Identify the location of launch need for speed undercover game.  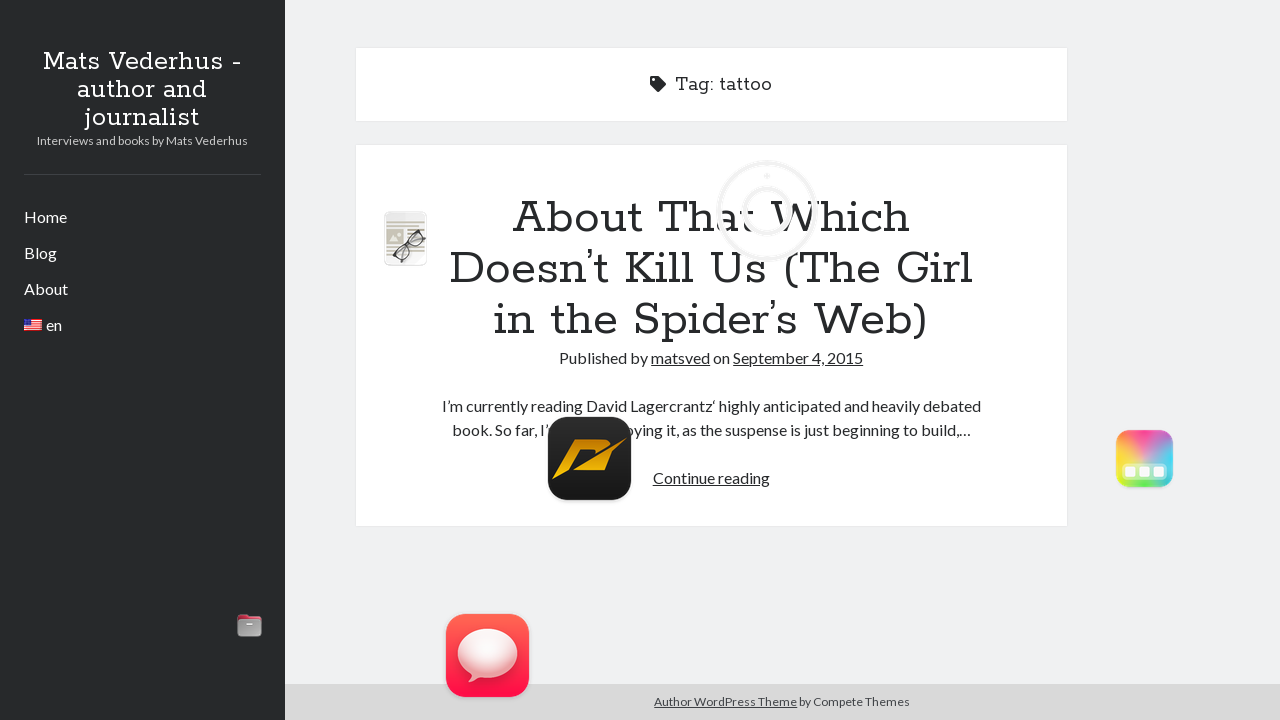
(589, 458).